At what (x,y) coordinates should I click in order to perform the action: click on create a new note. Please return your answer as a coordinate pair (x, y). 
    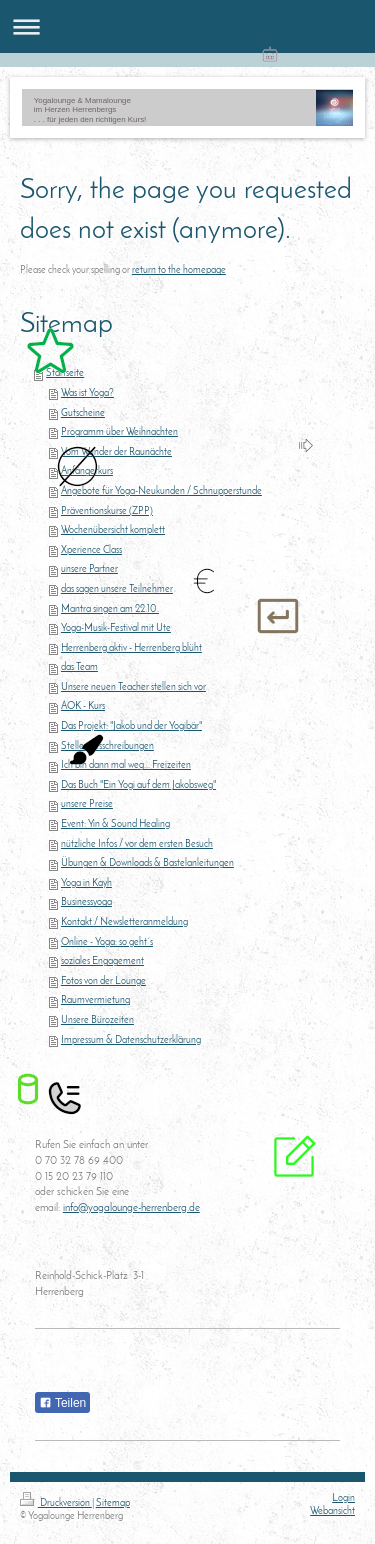
    Looking at the image, I should click on (294, 1157).